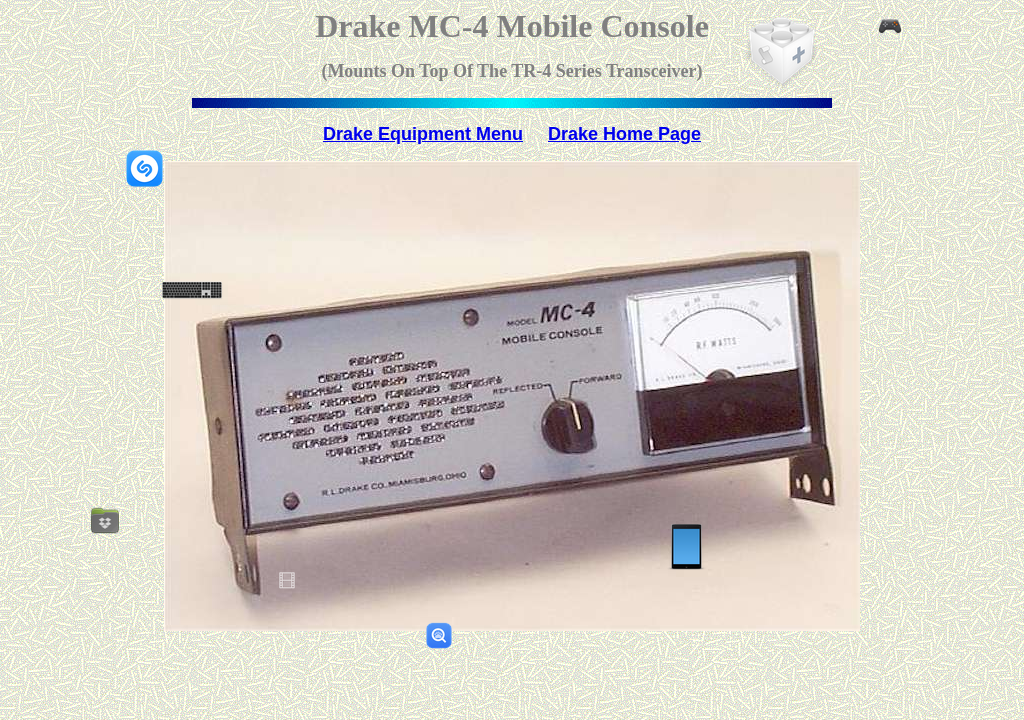  What do you see at coordinates (105, 520) in the screenshot?
I see `open your dropbox folder` at bounding box center [105, 520].